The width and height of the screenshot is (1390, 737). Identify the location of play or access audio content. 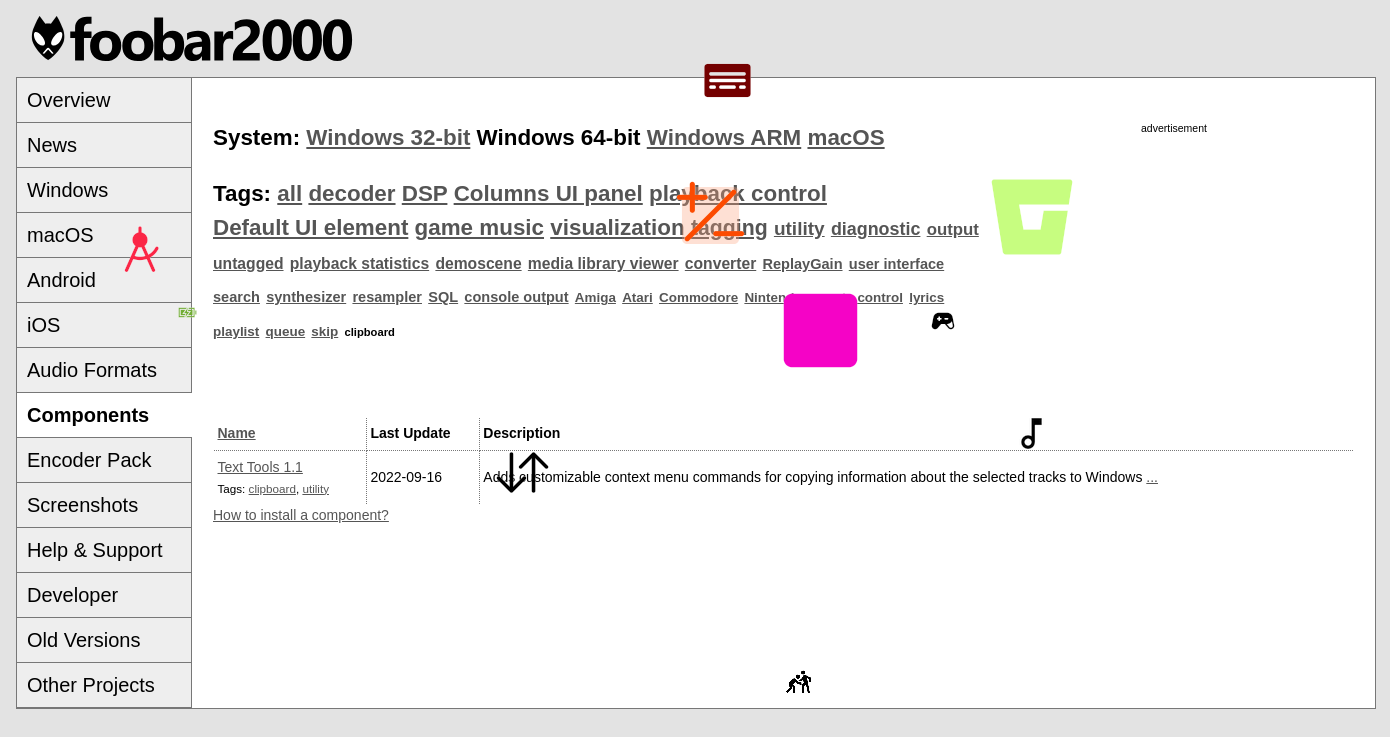
(1031, 433).